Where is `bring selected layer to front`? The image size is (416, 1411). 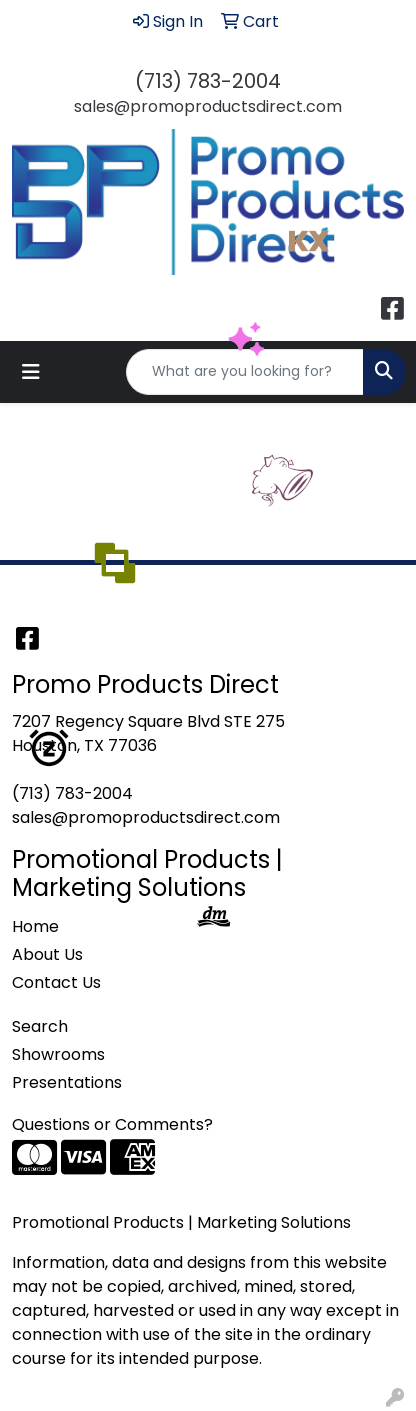
bring selected layer to front is located at coordinates (115, 563).